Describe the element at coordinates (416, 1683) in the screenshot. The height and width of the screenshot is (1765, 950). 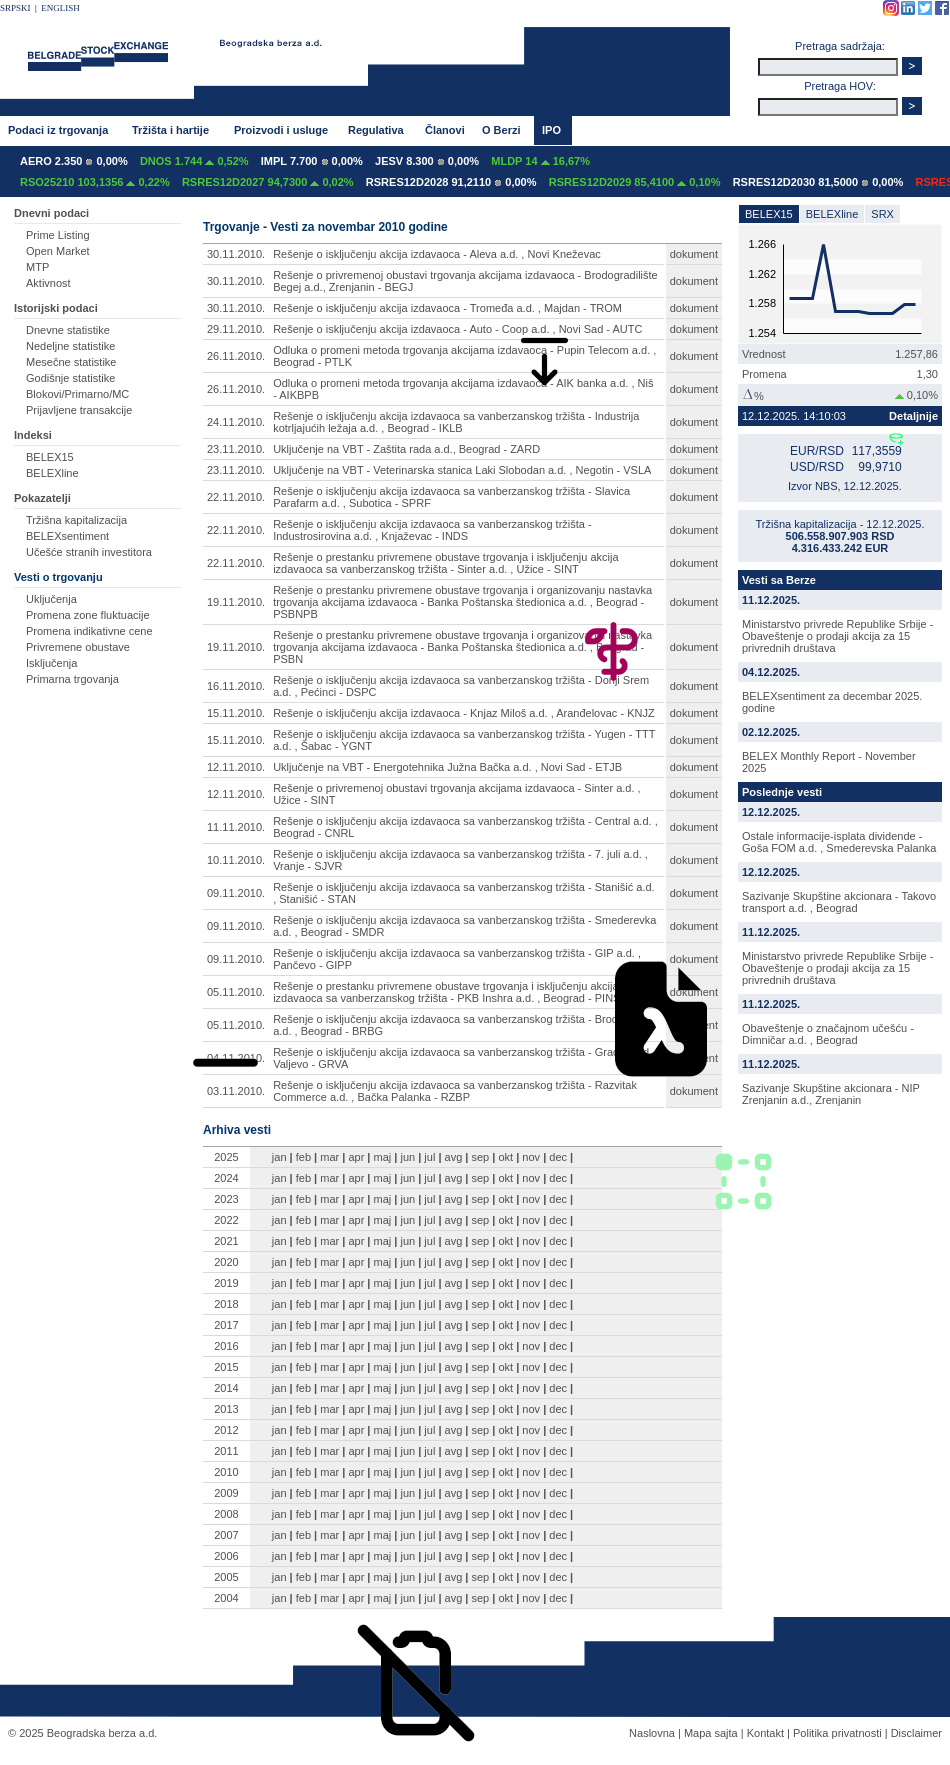
I see `battery unavailable or disabled` at that location.